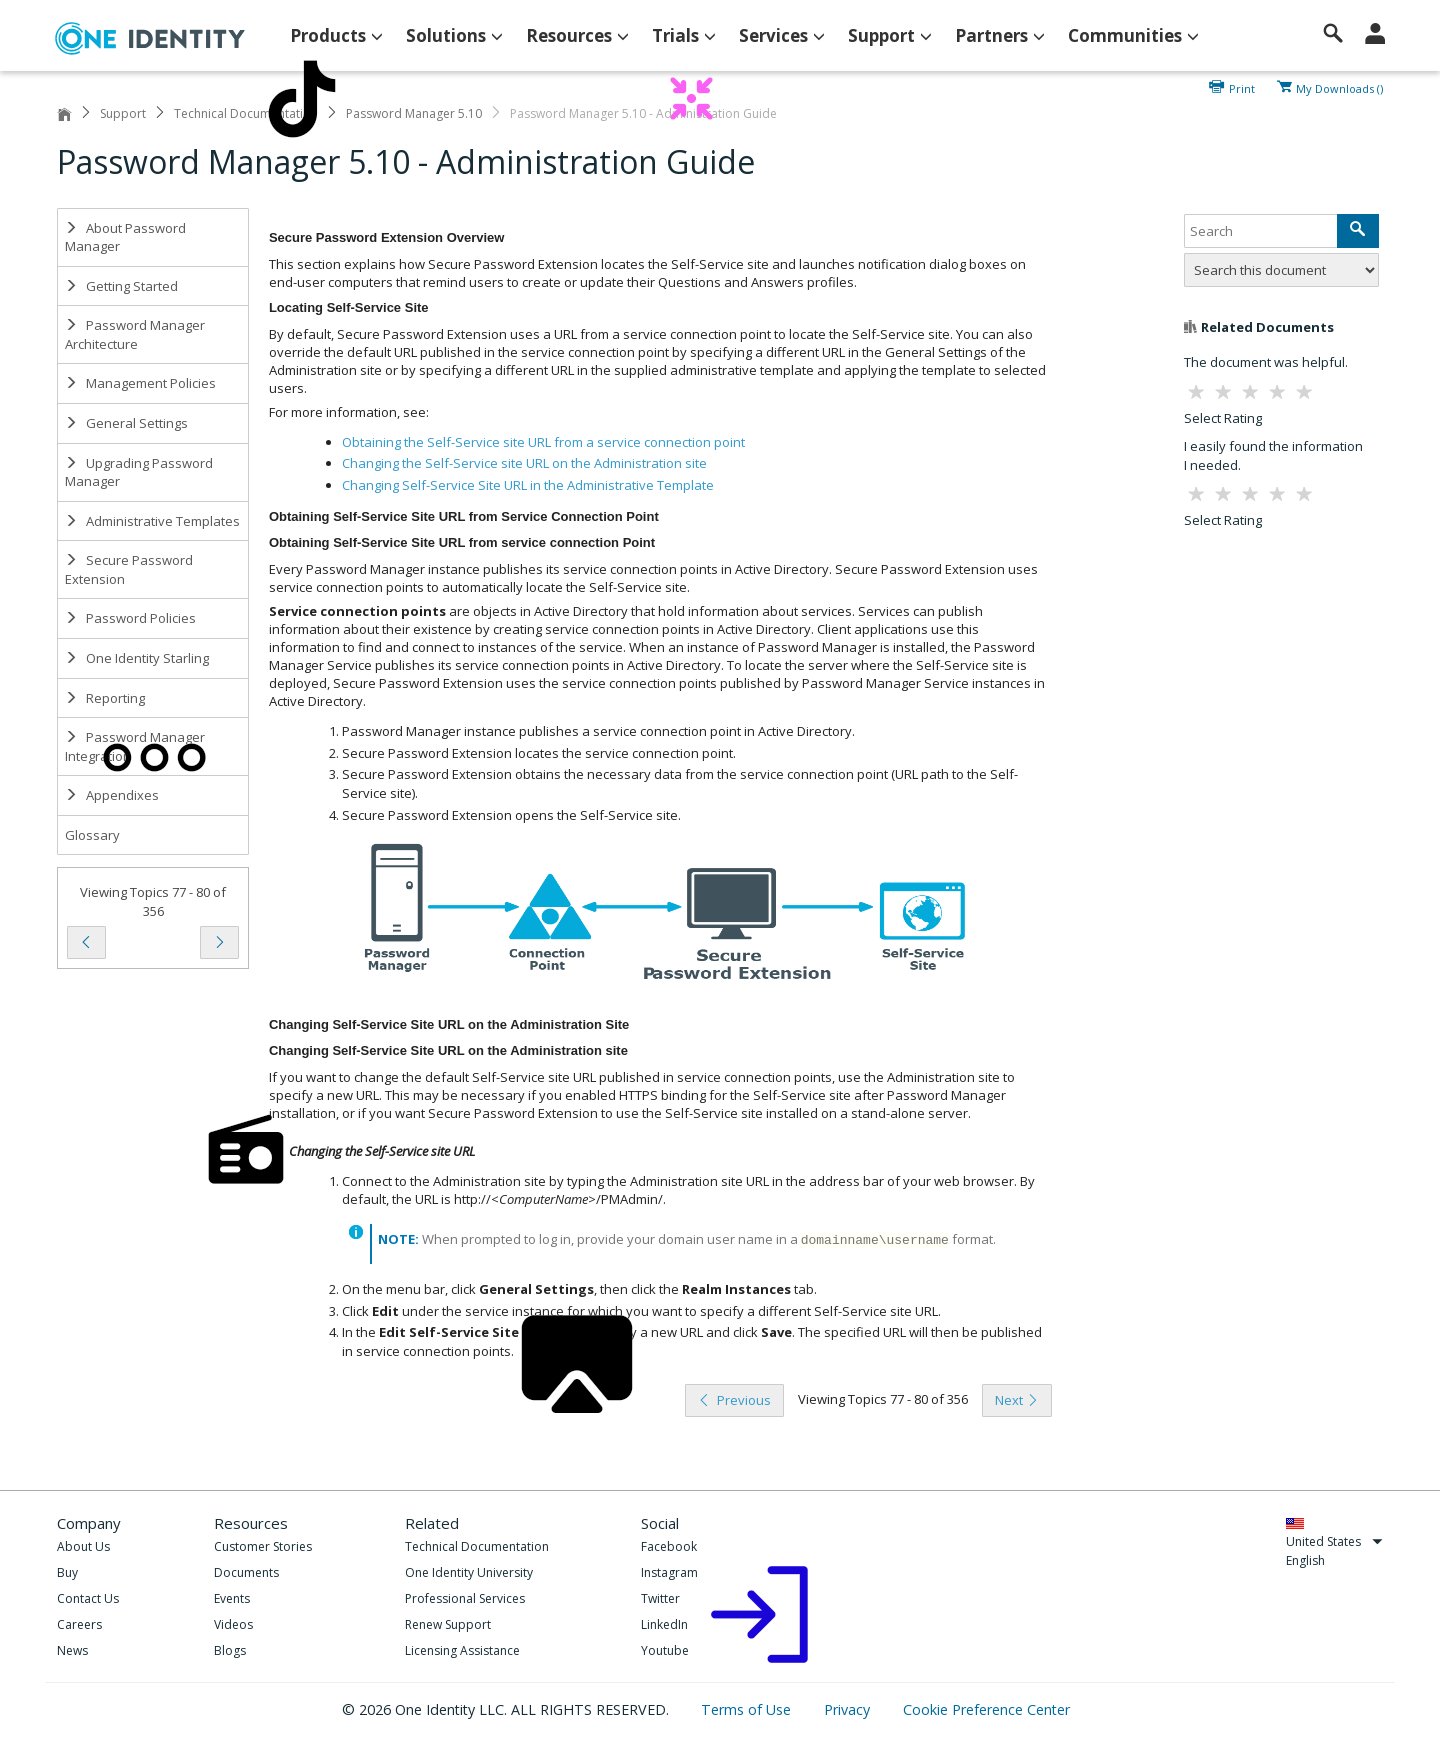 The height and width of the screenshot is (1749, 1440). Describe the element at coordinates (154, 757) in the screenshot. I see `open more options menu` at that location.